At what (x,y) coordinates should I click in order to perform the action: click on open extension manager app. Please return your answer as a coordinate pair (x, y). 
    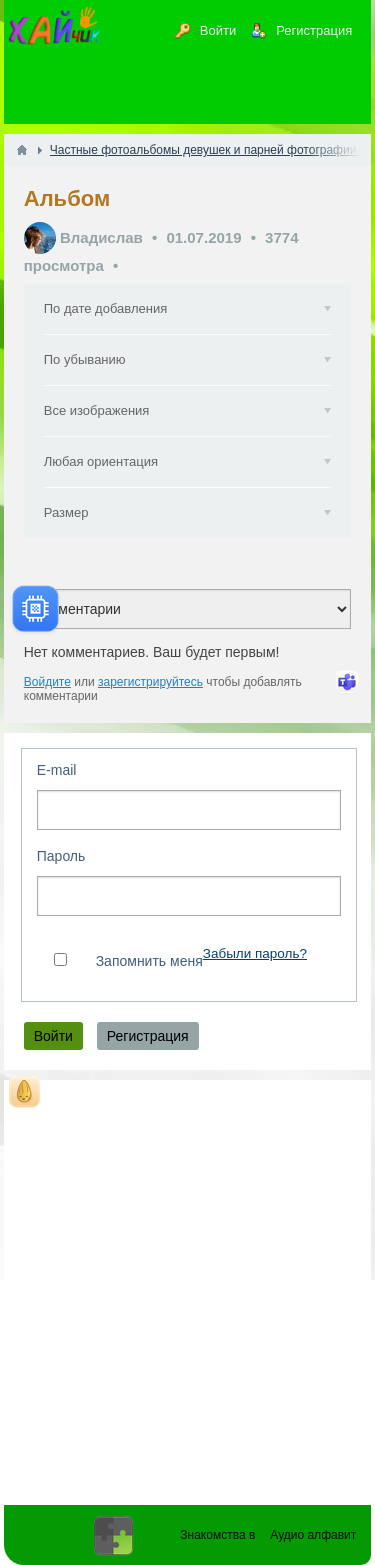
    Looking at the image, I should click on (113, 1535).